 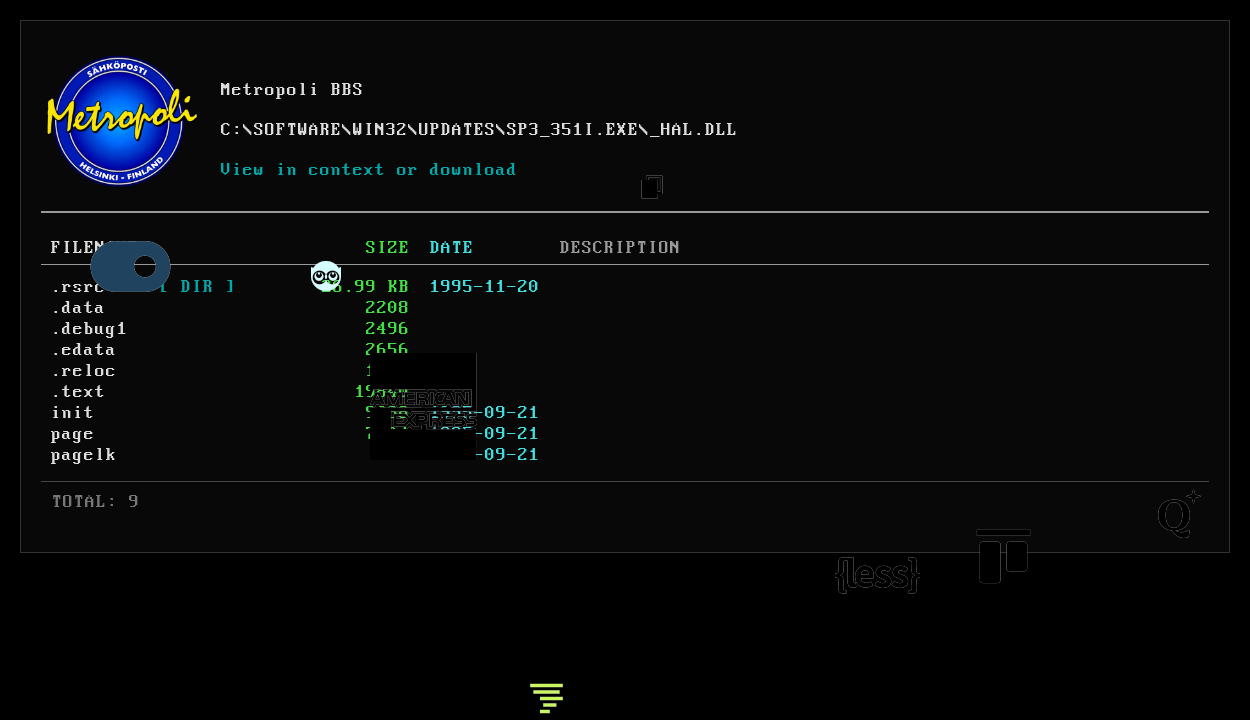 What do you see at coordinates (423, 406) in the screenshot?
I see `pay with American Express` at bounding box center [423, 406].